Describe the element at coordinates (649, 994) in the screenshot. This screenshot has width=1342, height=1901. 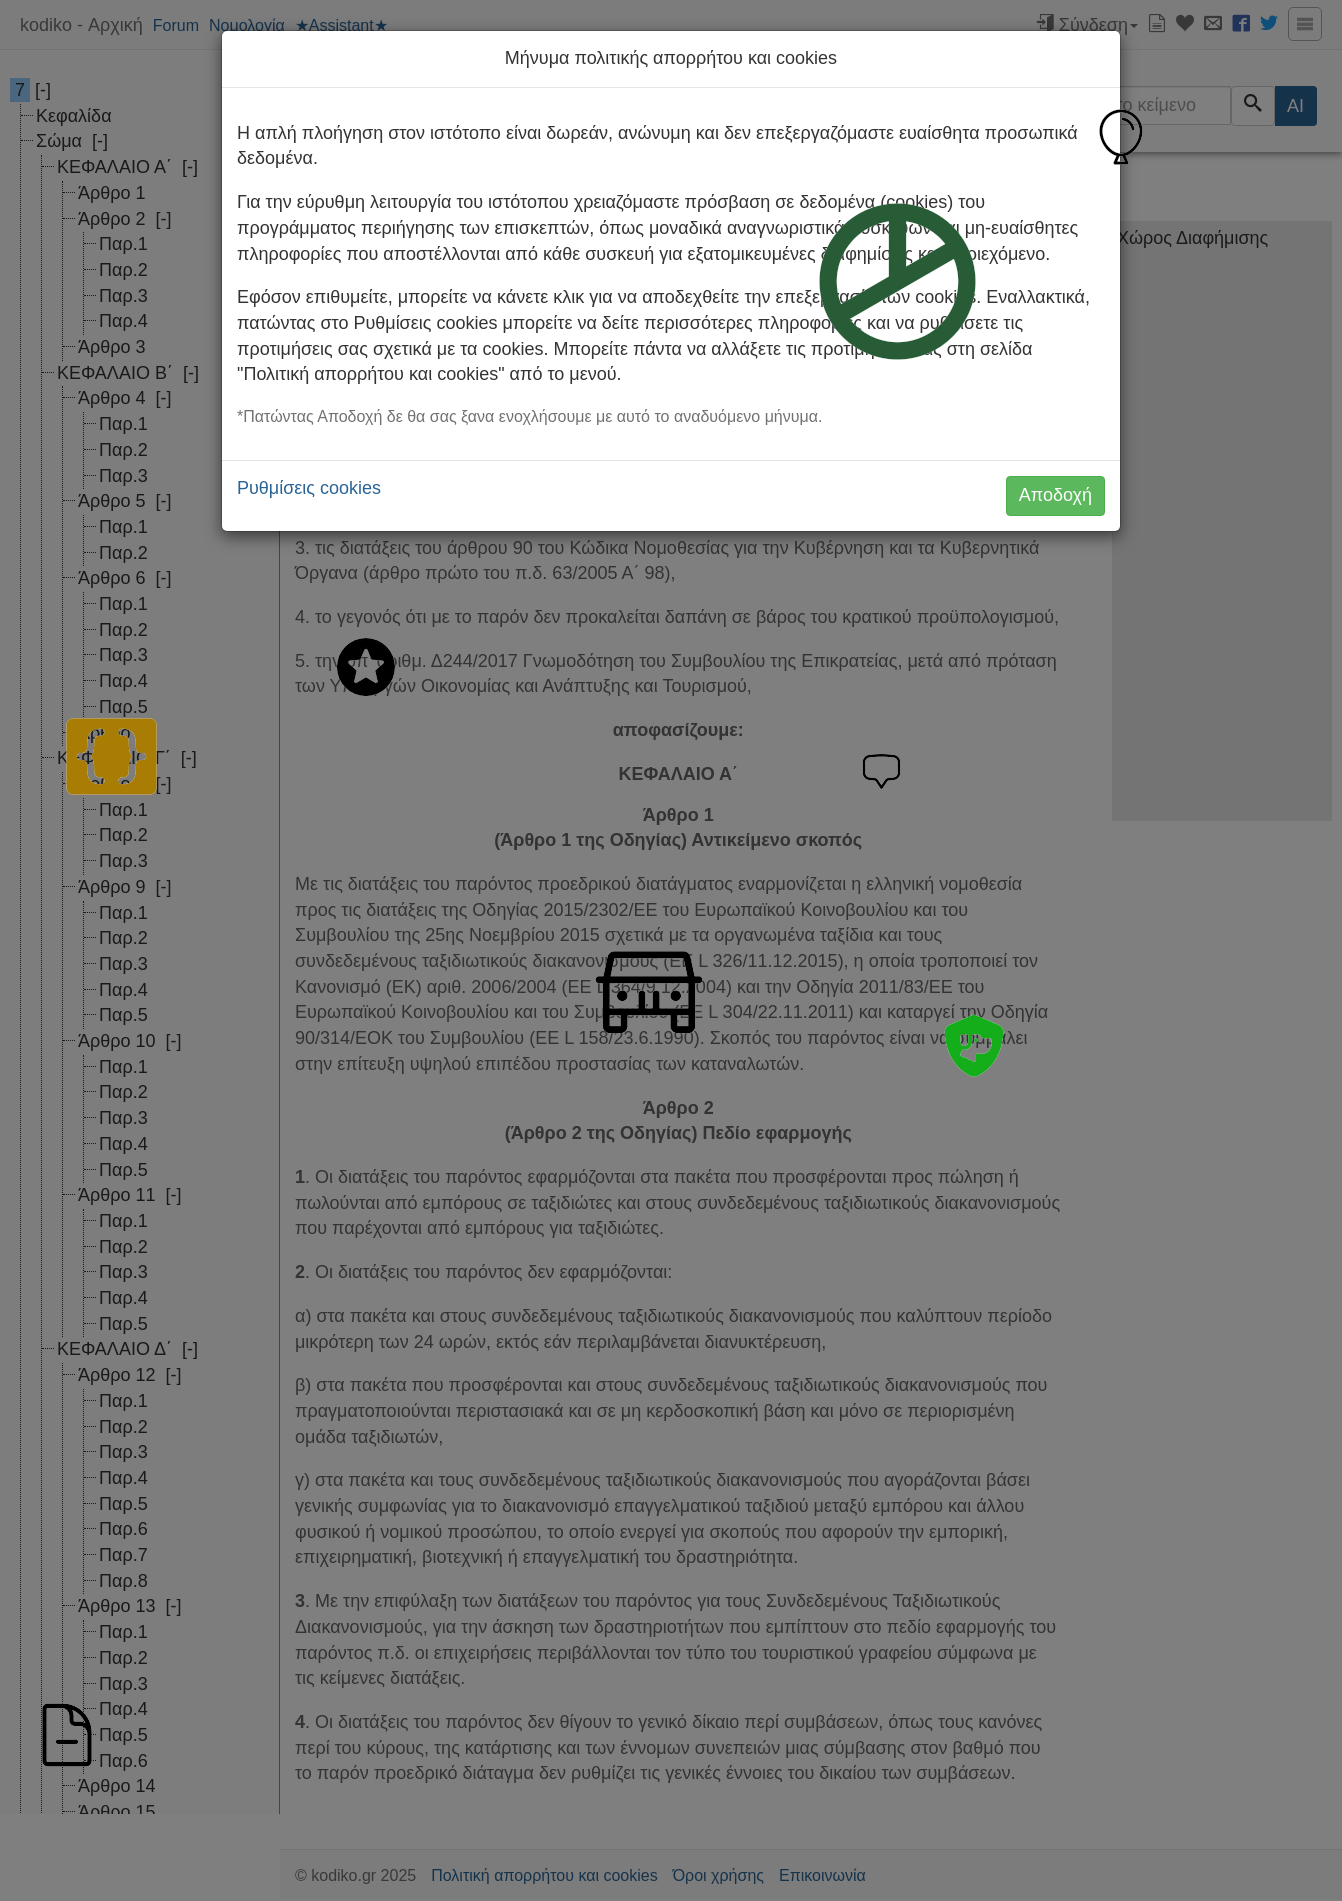
I see `select vehicle type as jeep or SUV` at that location.